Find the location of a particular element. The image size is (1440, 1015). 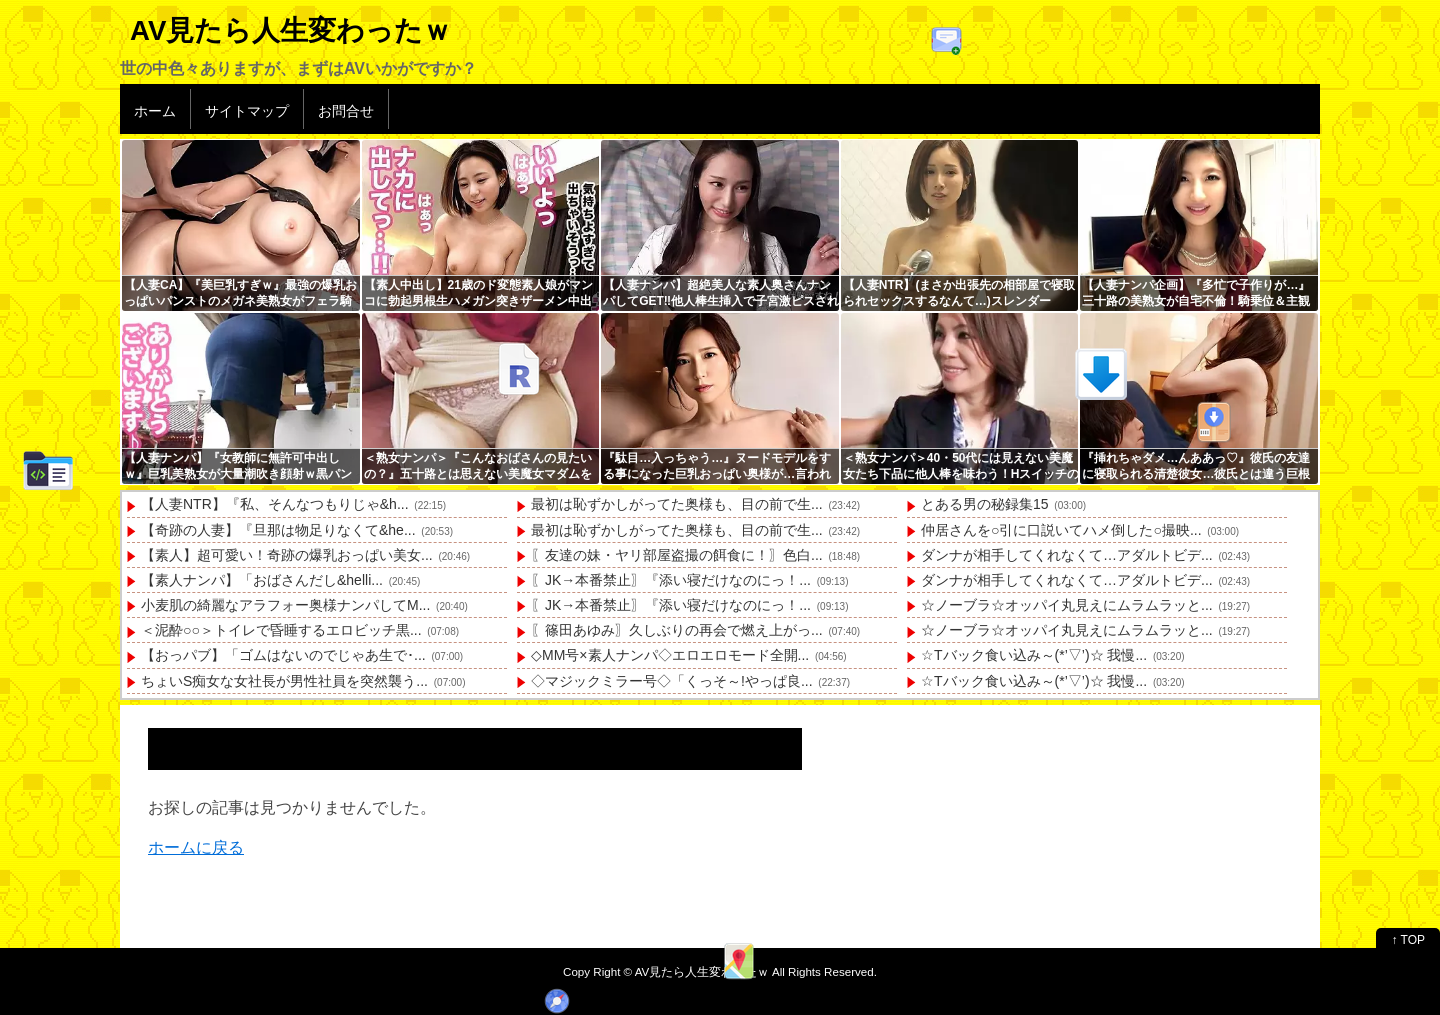

a google earth kml file containing location data is located at coordinates (739, 961).